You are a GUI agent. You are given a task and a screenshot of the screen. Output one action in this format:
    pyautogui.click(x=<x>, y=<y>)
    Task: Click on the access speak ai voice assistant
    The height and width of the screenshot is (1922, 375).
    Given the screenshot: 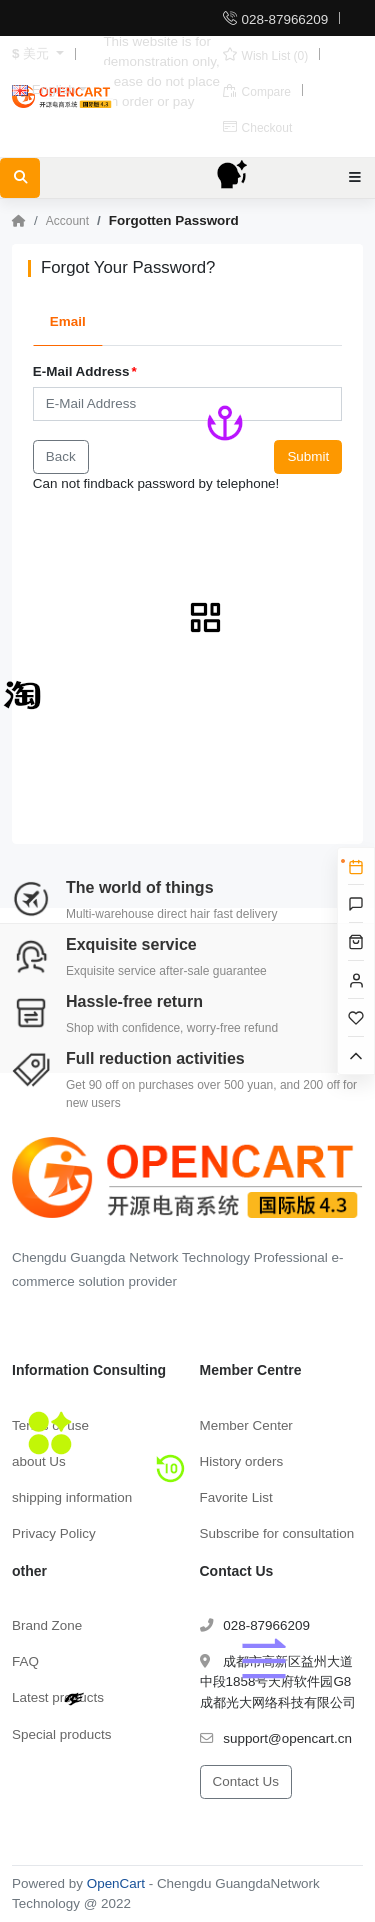 What is the action you would take?
    pyautogui.click(x=231, y=175)
    